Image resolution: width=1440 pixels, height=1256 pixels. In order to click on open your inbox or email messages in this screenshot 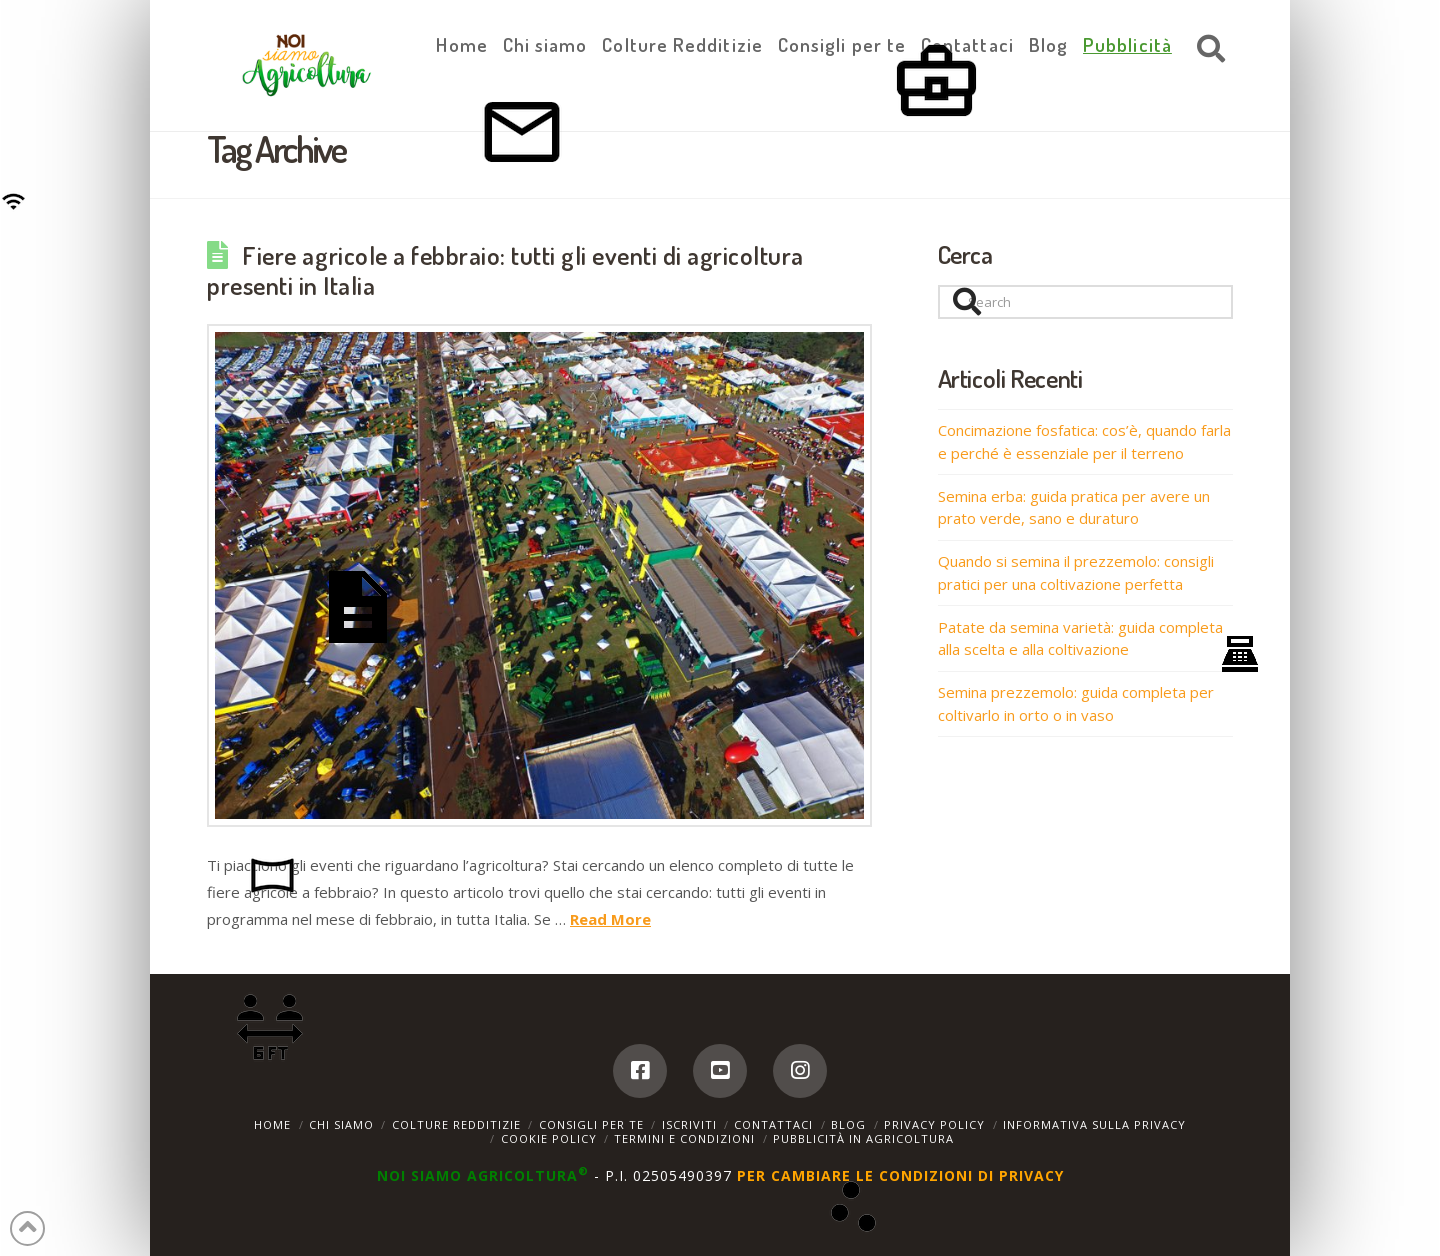, I will do `click(522, 132)`.